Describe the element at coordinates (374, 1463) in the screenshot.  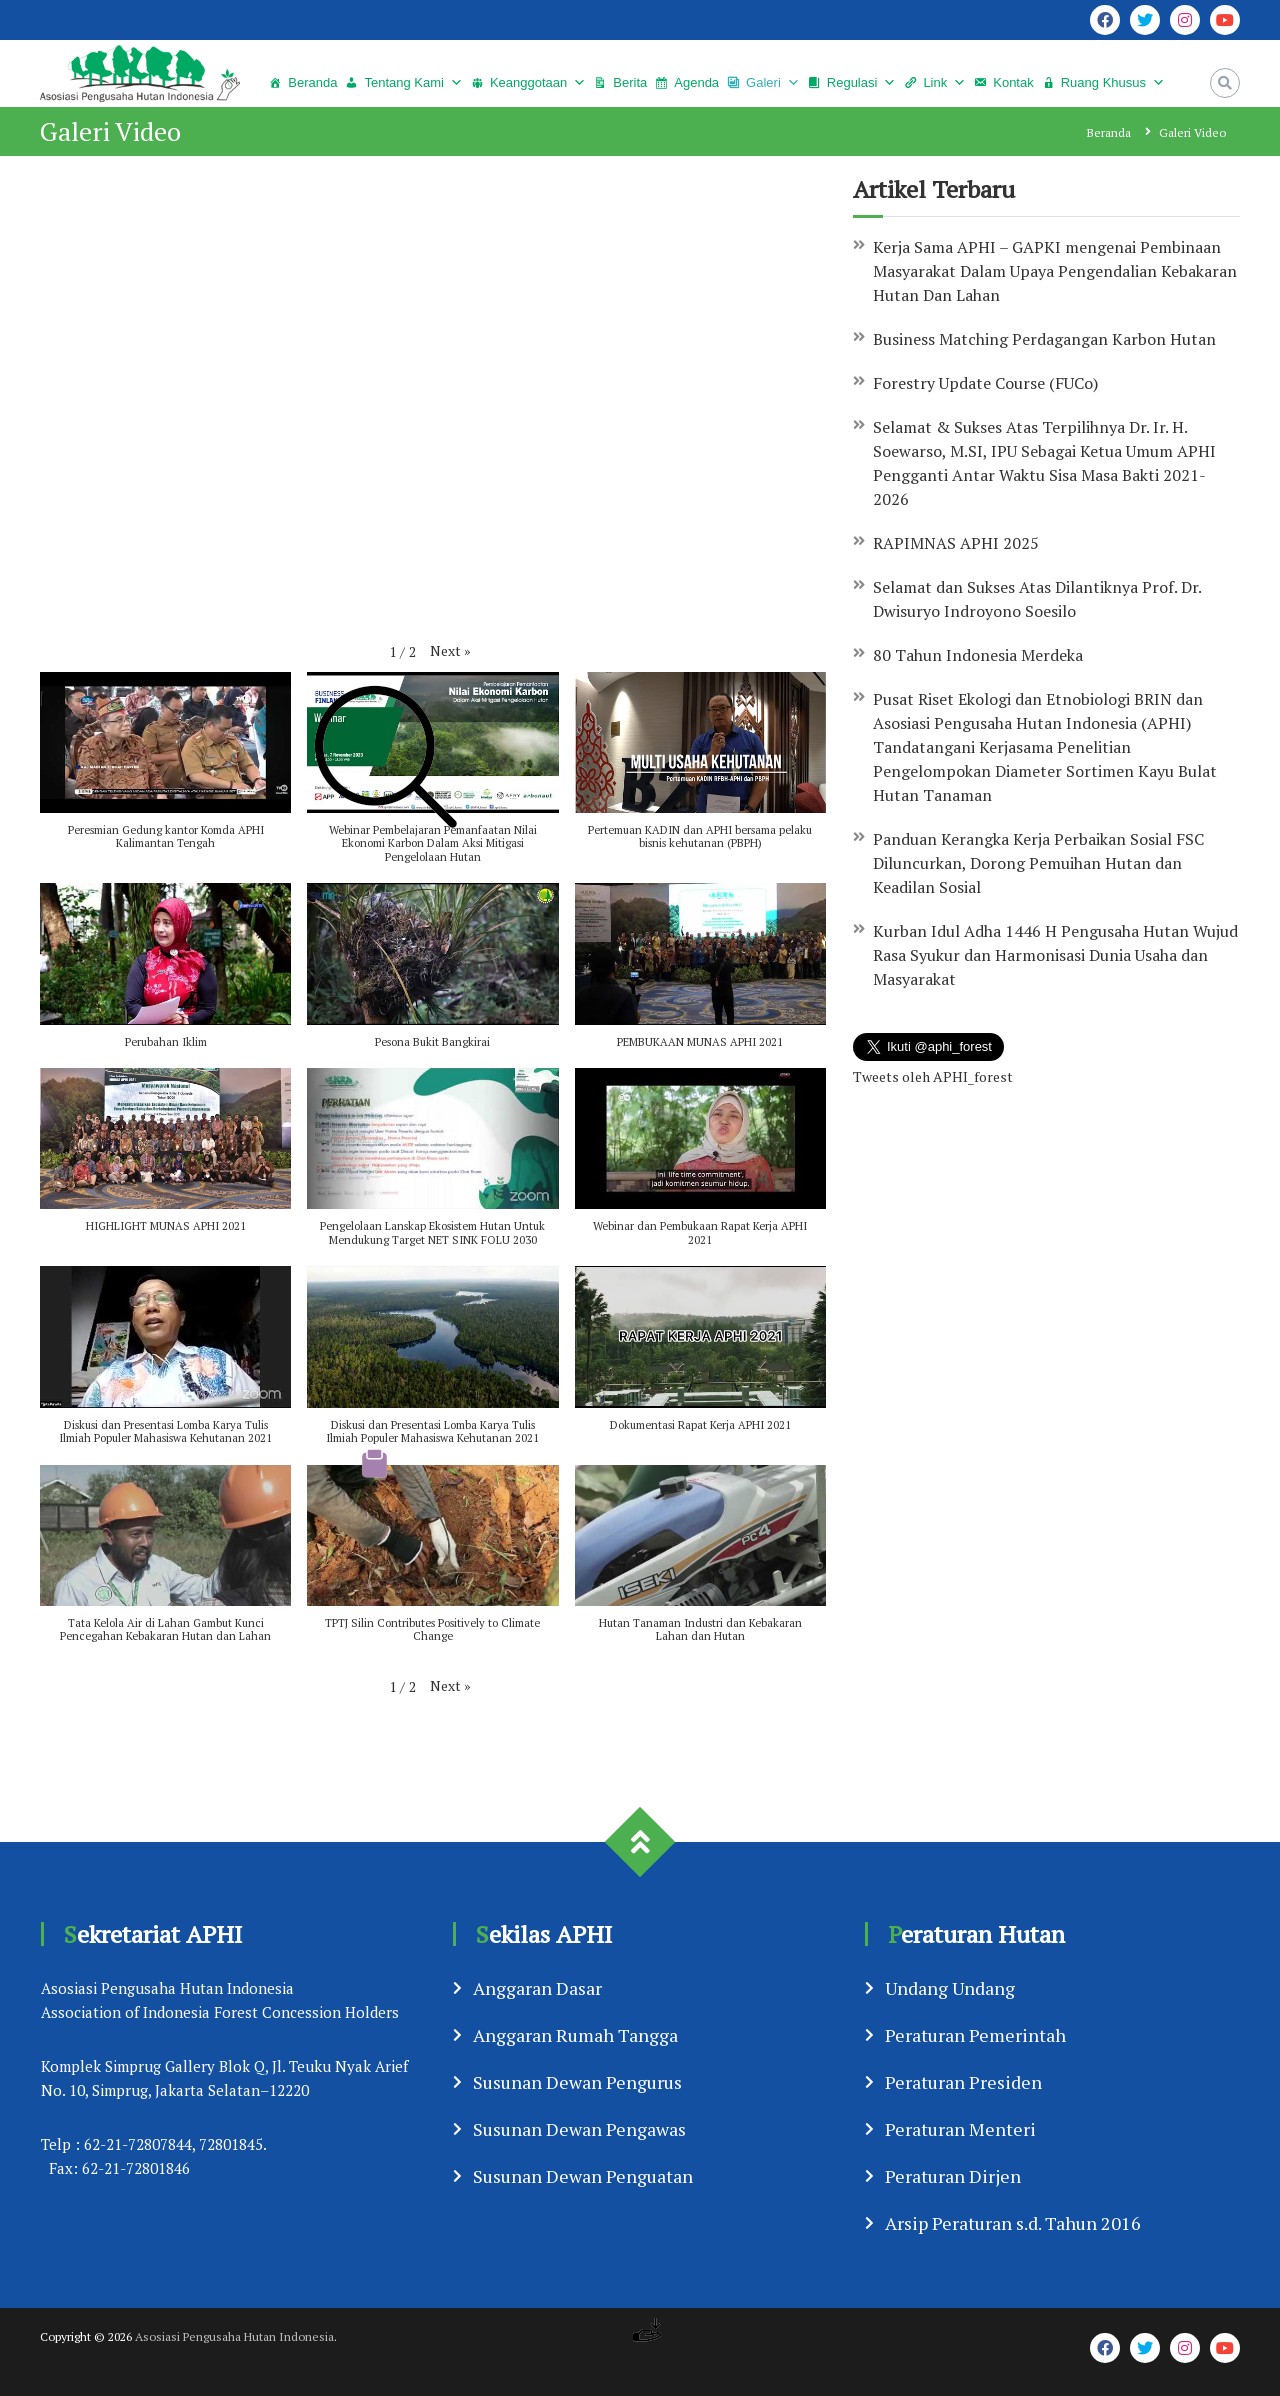
I see `copy to clipboard` at that location.